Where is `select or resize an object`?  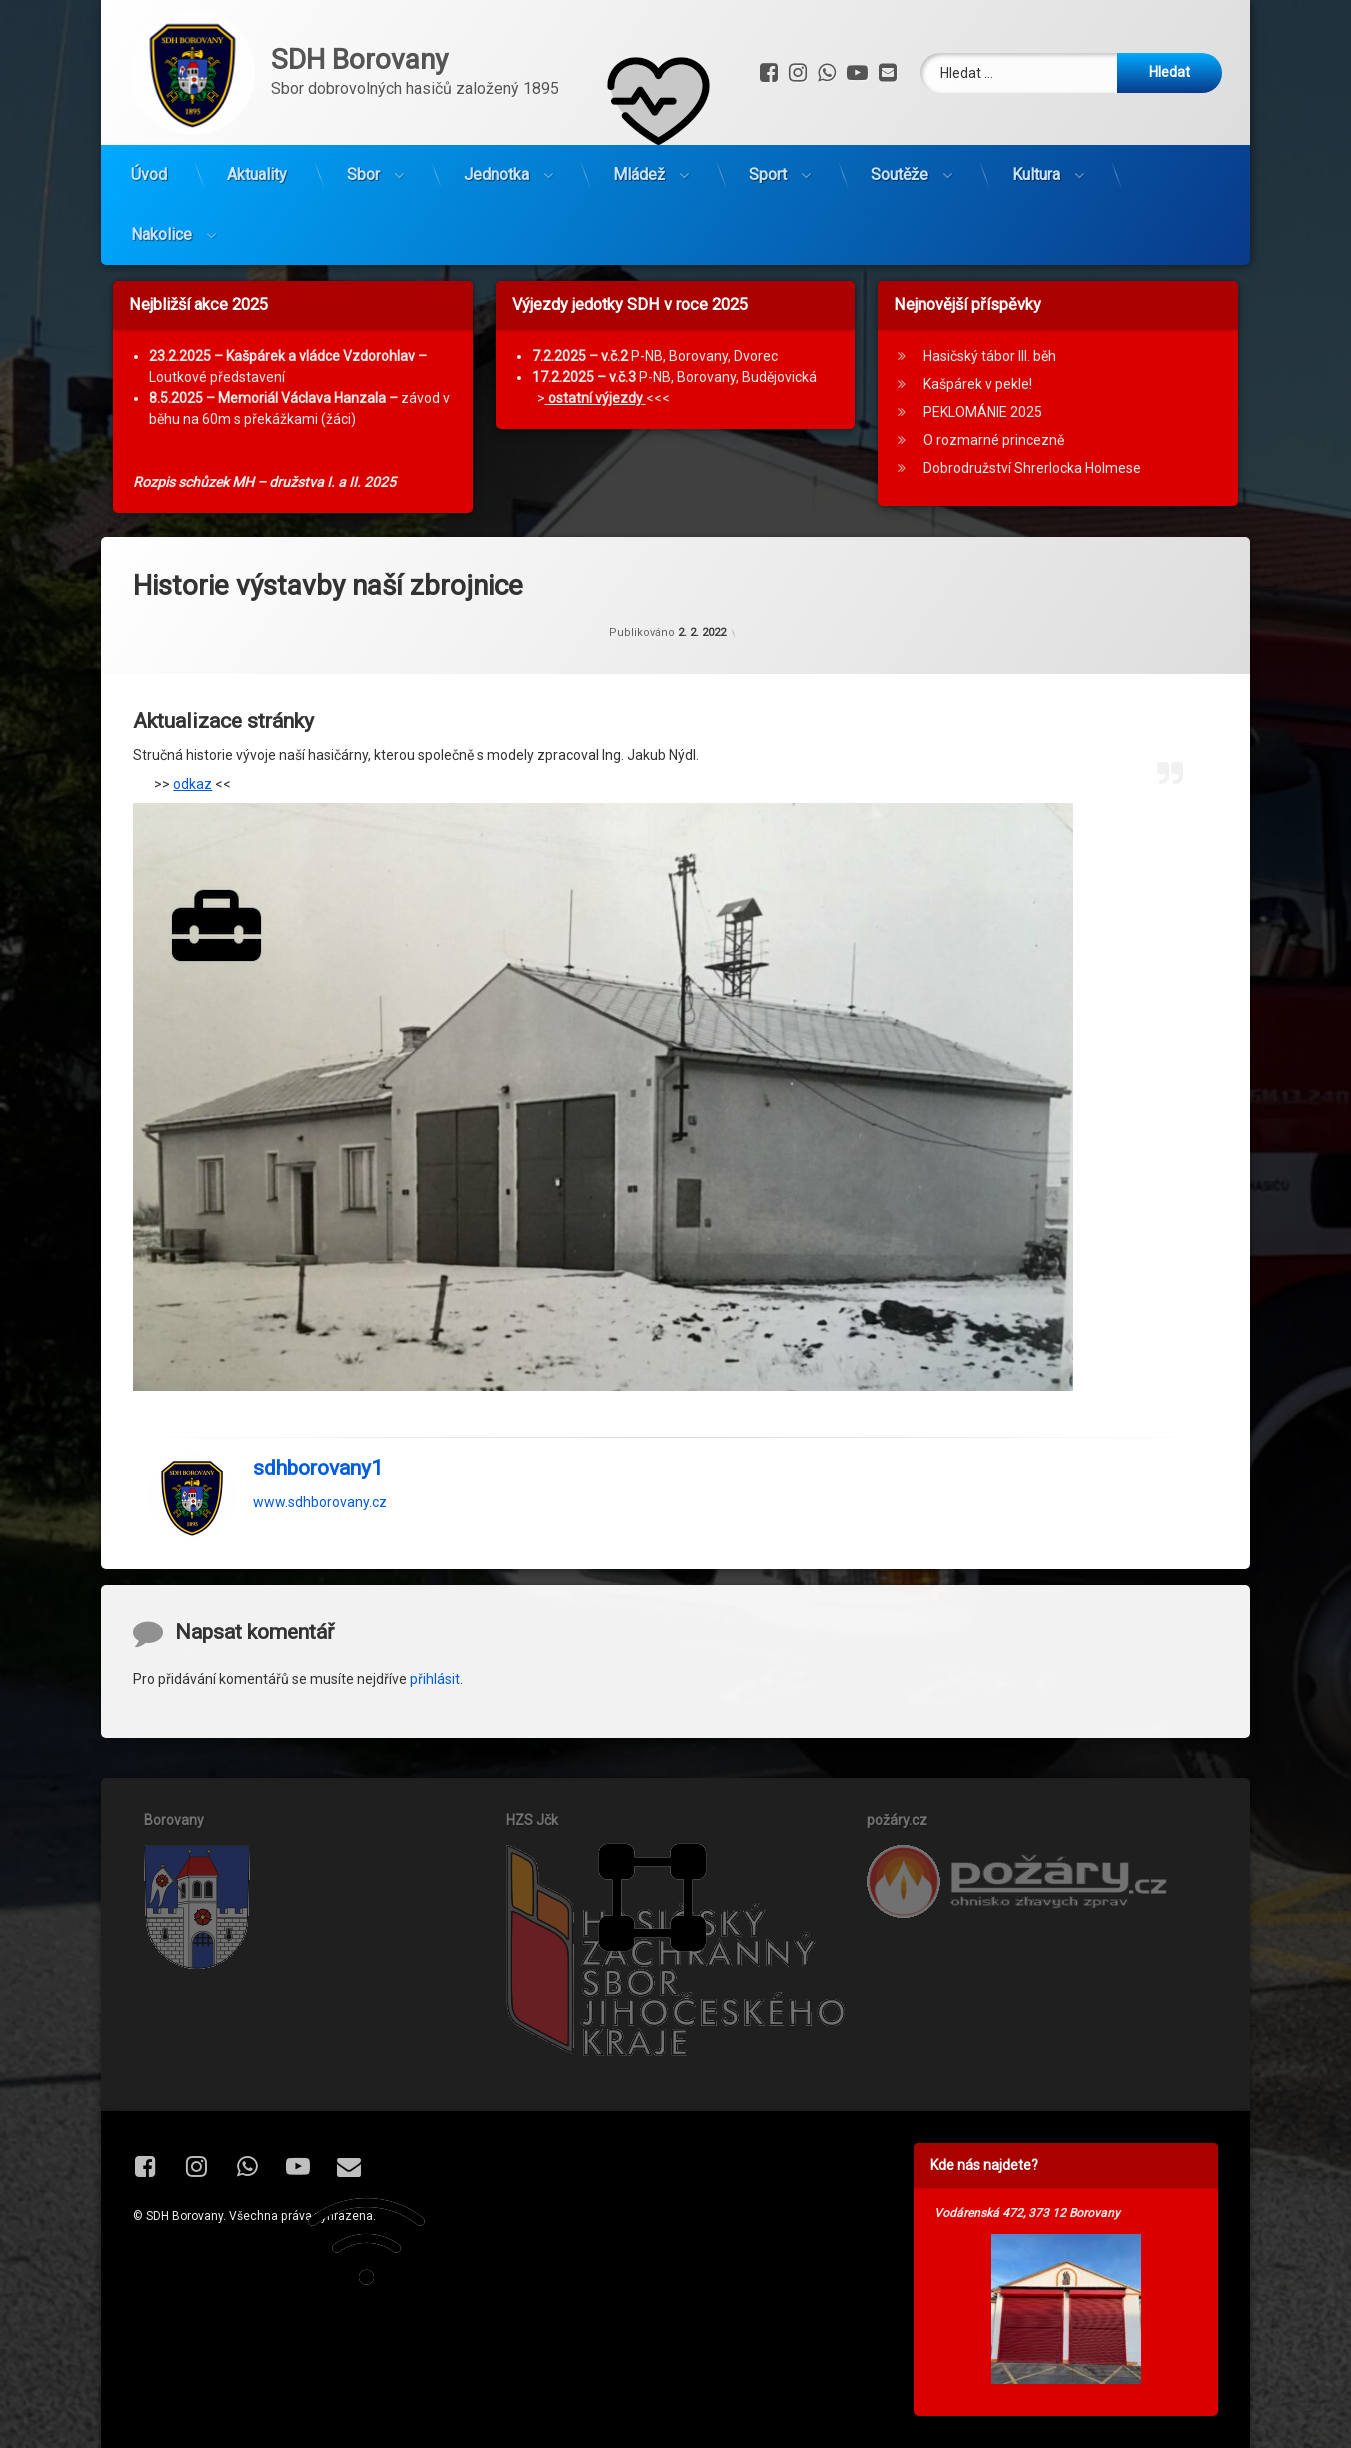 select or resize an object is located at coordinates (652, 1897).